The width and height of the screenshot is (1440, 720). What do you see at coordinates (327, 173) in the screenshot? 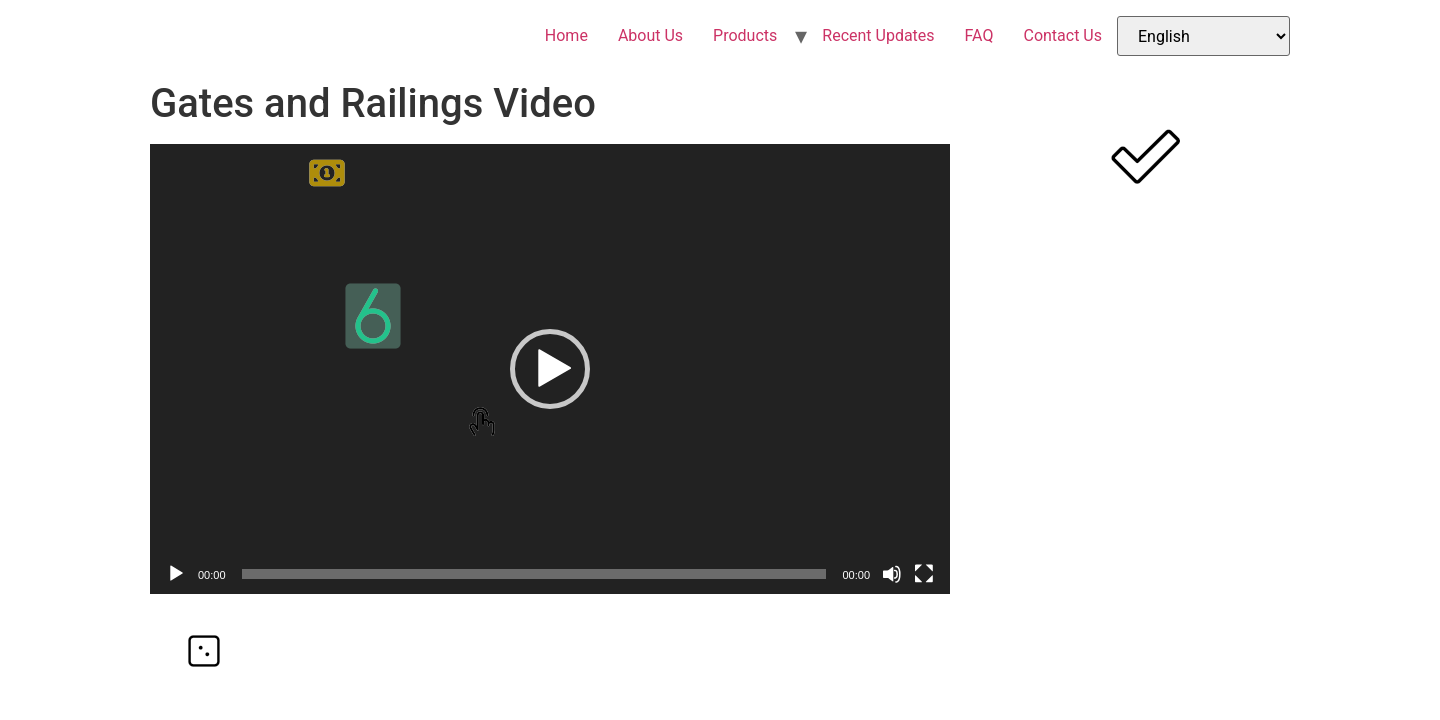
I see `view payment or billing details` at bounding box center [327, 173].